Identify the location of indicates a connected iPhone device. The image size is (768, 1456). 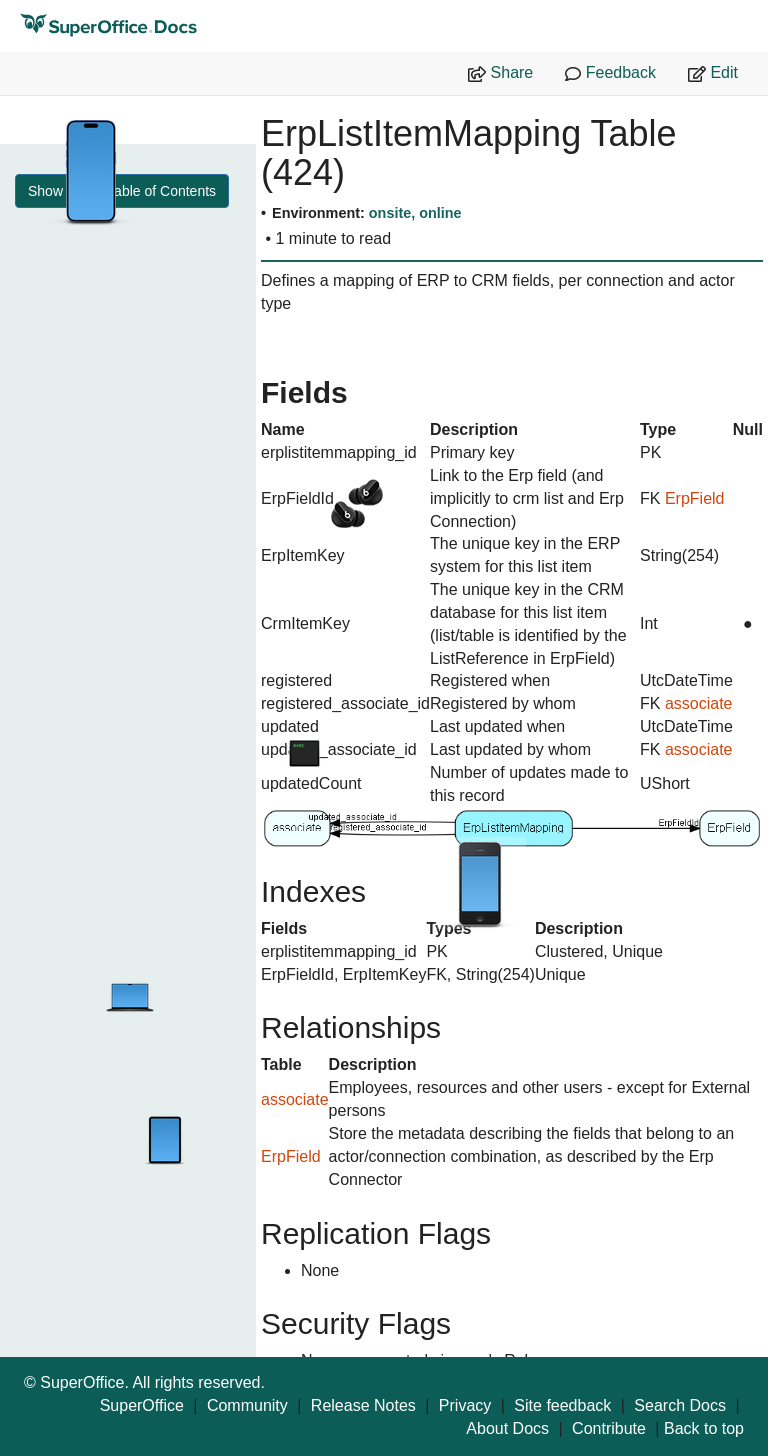
(91, 173).